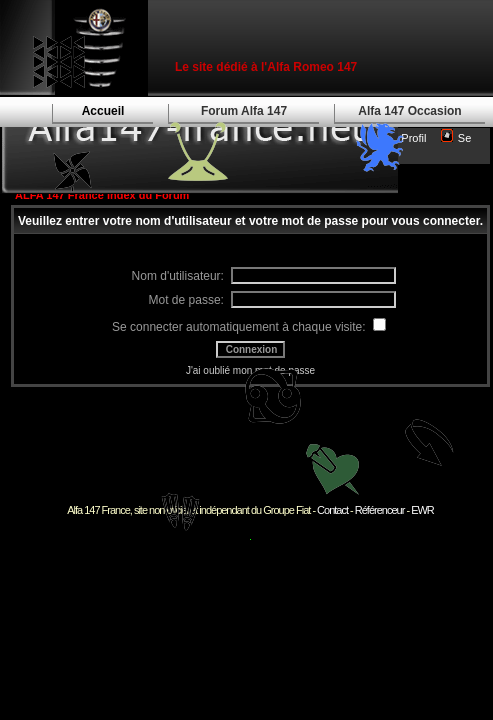  What do you see at coordinates (429, 443) in the screenshot?
I see `rapidshare file hosting service logo` at bounding box center [429, 443].